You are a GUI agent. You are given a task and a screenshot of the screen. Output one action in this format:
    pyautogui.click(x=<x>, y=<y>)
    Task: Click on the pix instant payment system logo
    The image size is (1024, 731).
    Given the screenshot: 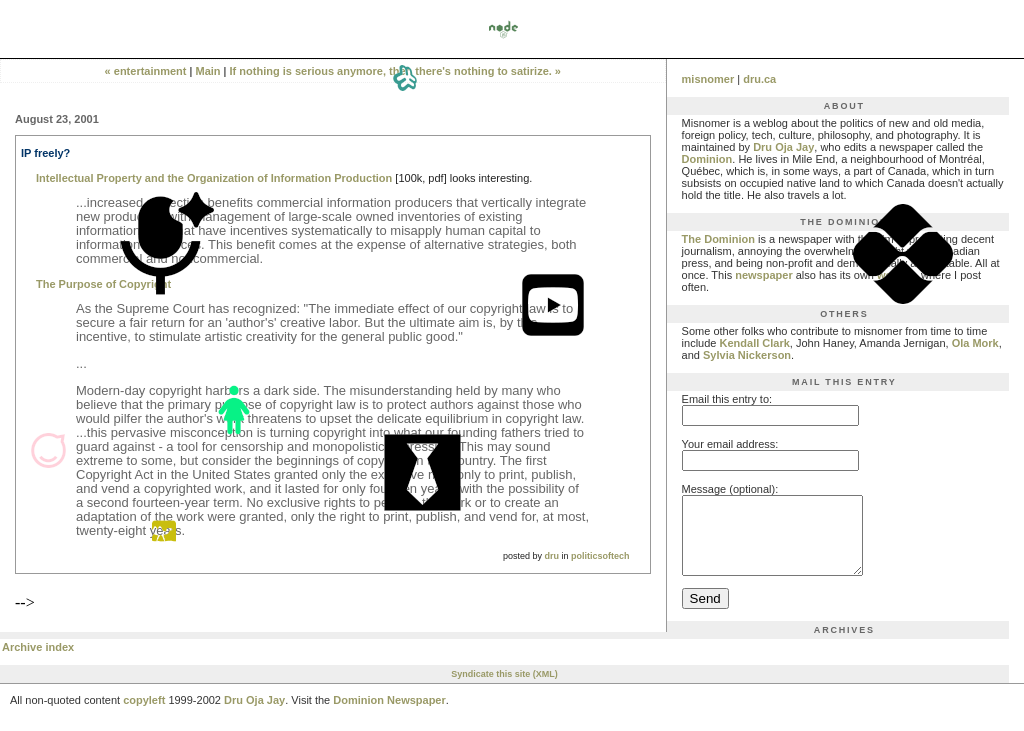 What is the action you would take?
    pyautogui.click(x=903, y=254)
    